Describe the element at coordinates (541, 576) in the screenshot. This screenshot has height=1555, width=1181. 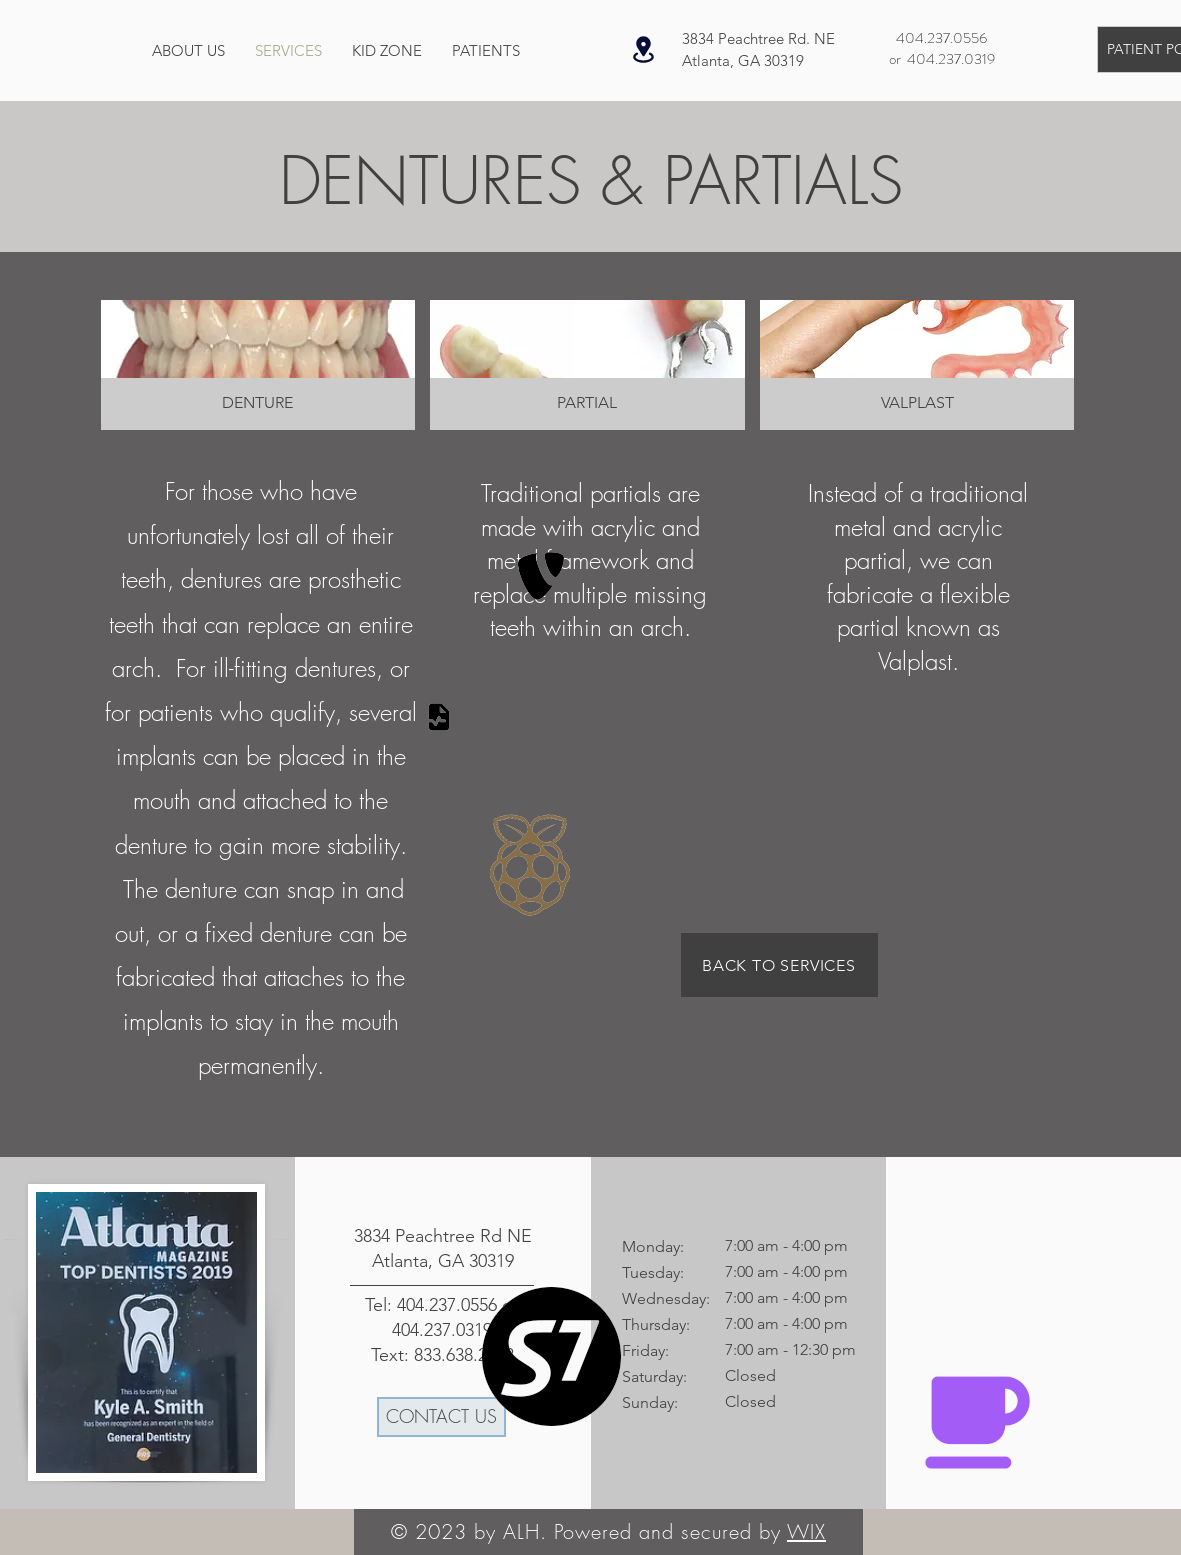
I see `typo3 content management system logo` at that location.